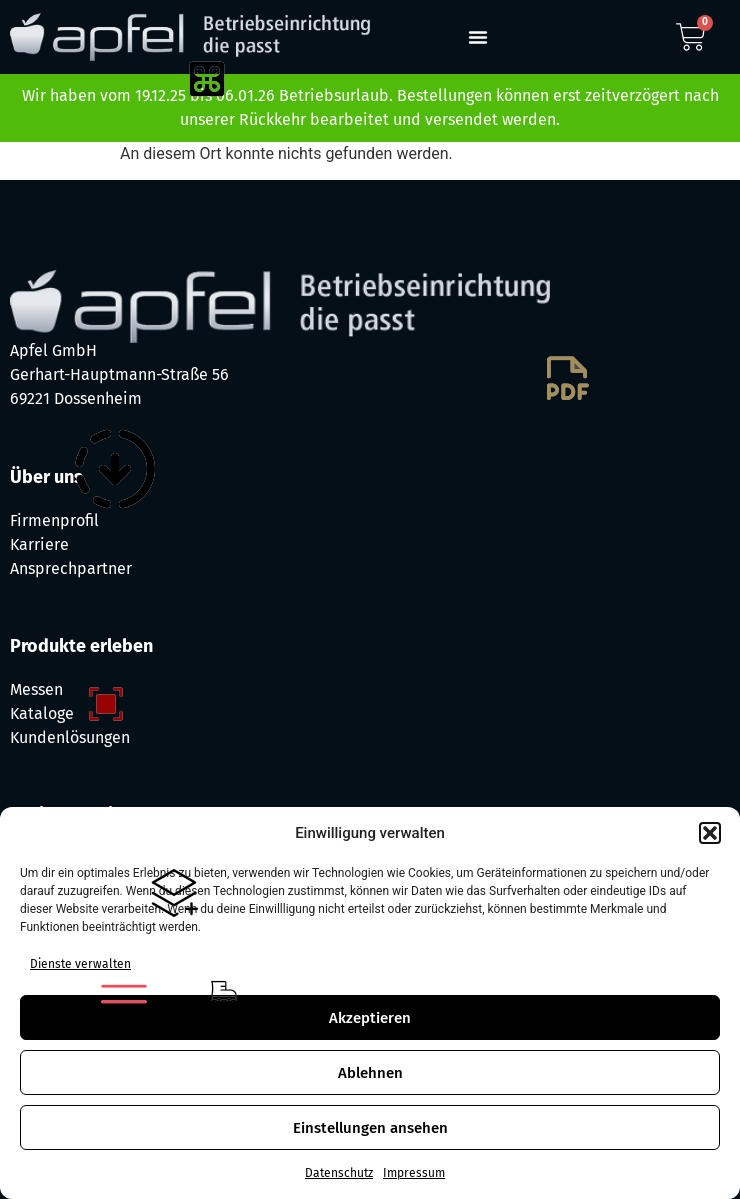  Describe the element at coordinates (567, 380) in the screenshot. I see `view or open a PDF document` at that location.